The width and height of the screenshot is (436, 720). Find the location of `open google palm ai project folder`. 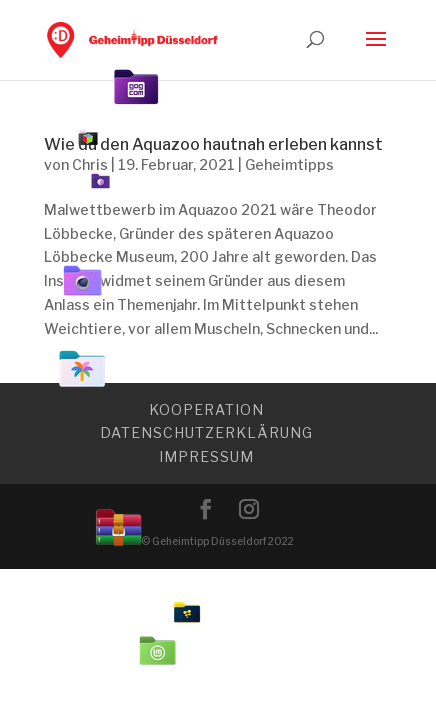

open google palm ai project folder is located at coordinates (82, 370).